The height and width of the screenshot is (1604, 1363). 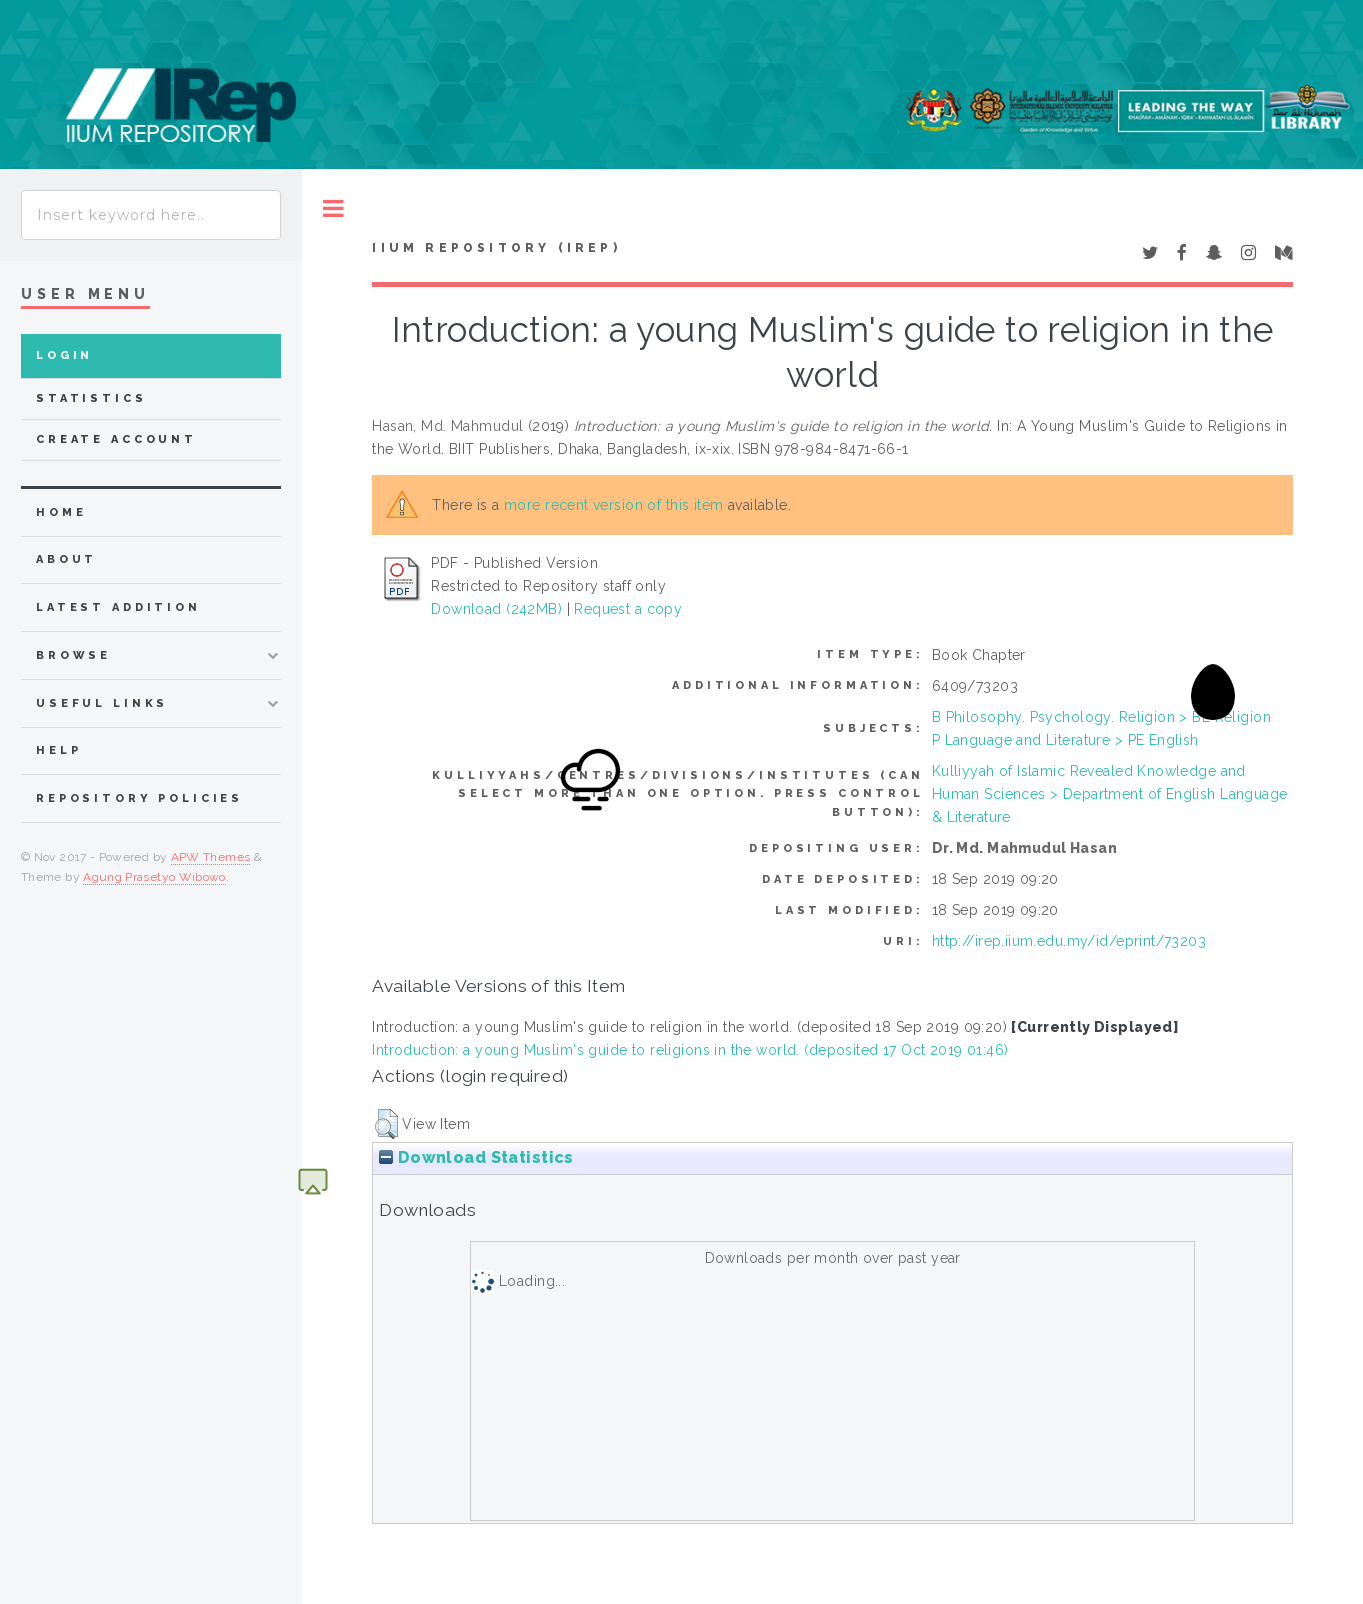 What do you see at coordinates (313, 1181) in the screenshot?
I see `stream content to an external display` at bounding box center [313, 1181].